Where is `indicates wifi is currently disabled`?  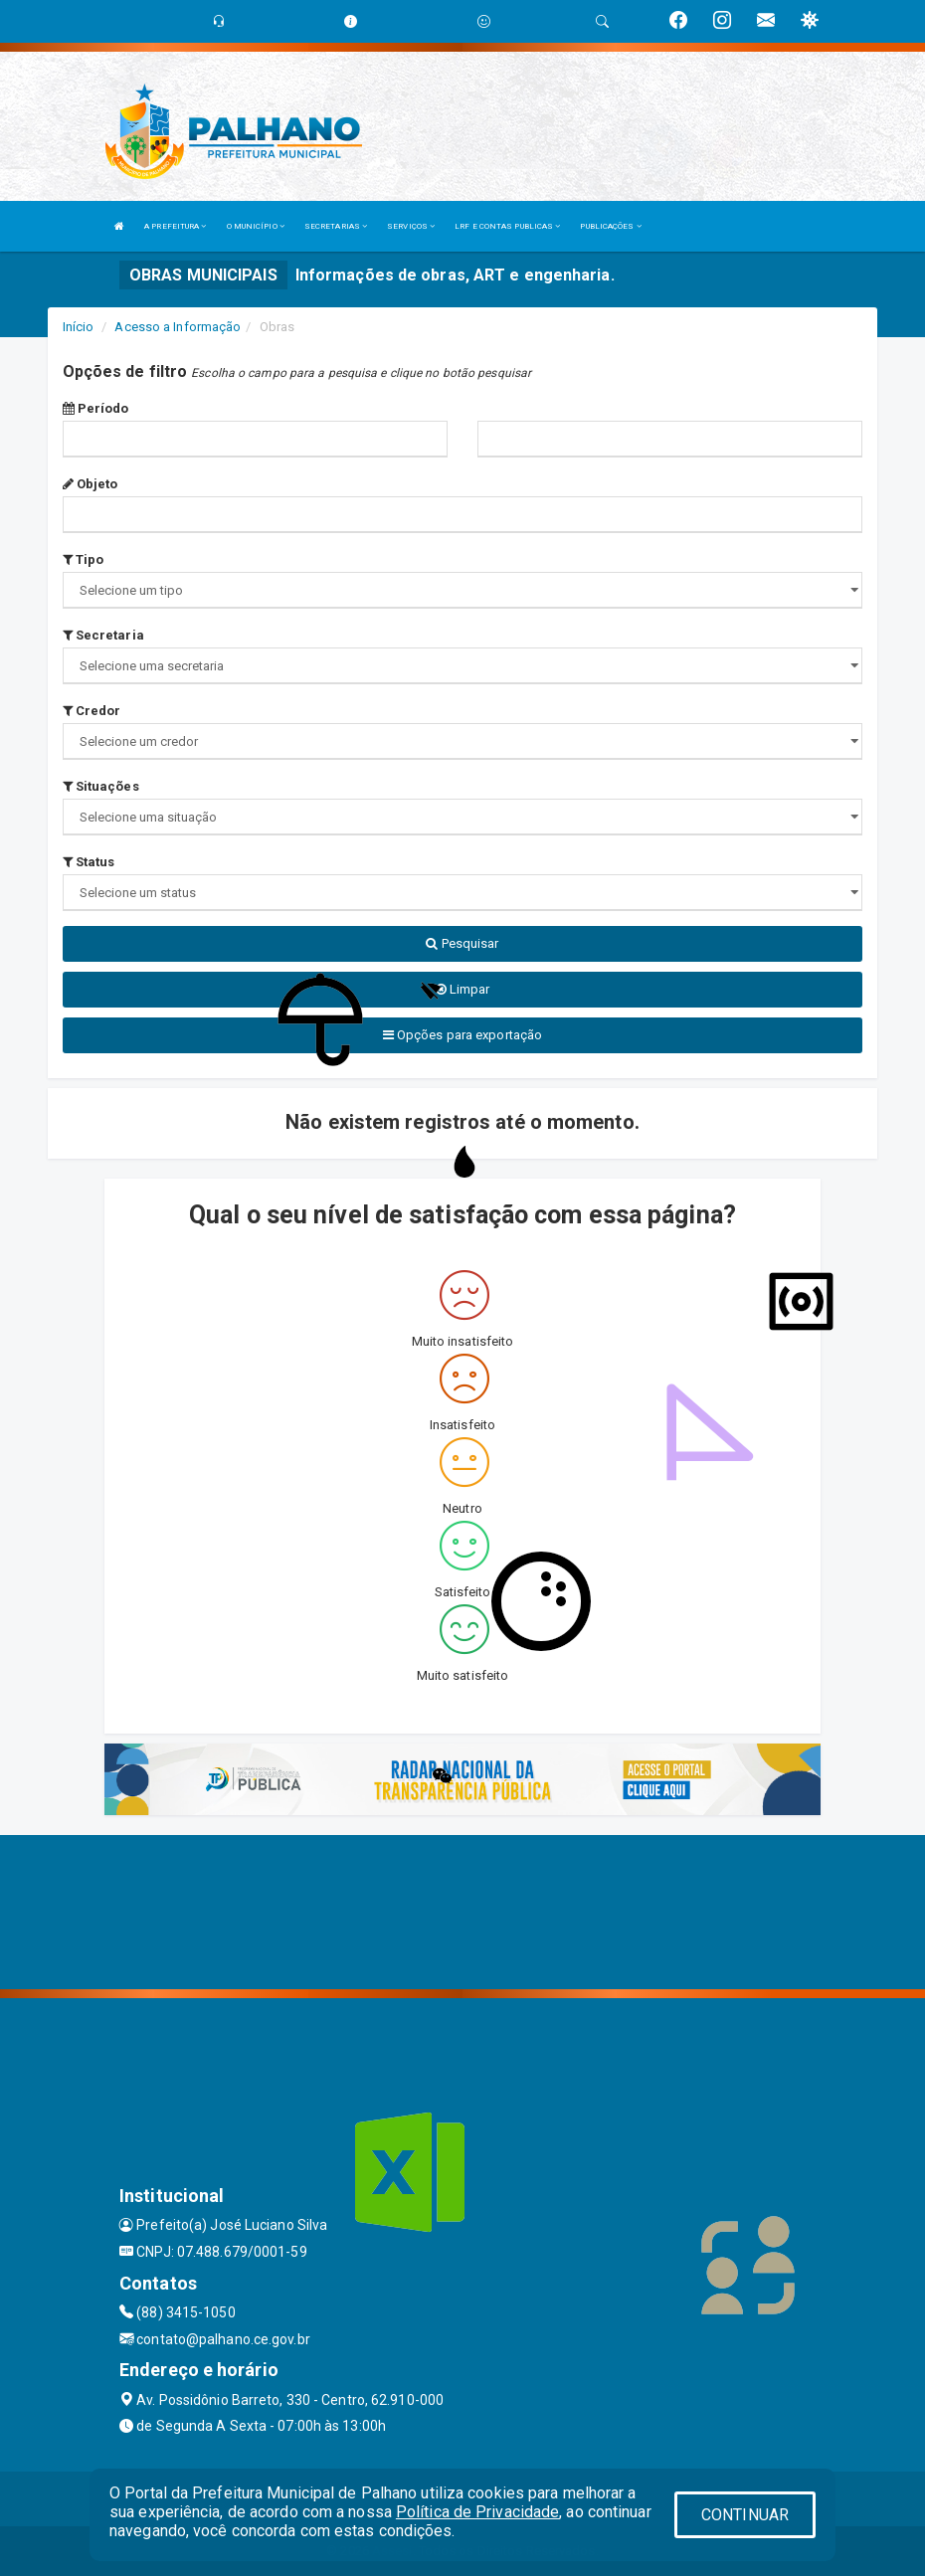
indicates wifi is currently disabled is located at coordinates (431, 992).